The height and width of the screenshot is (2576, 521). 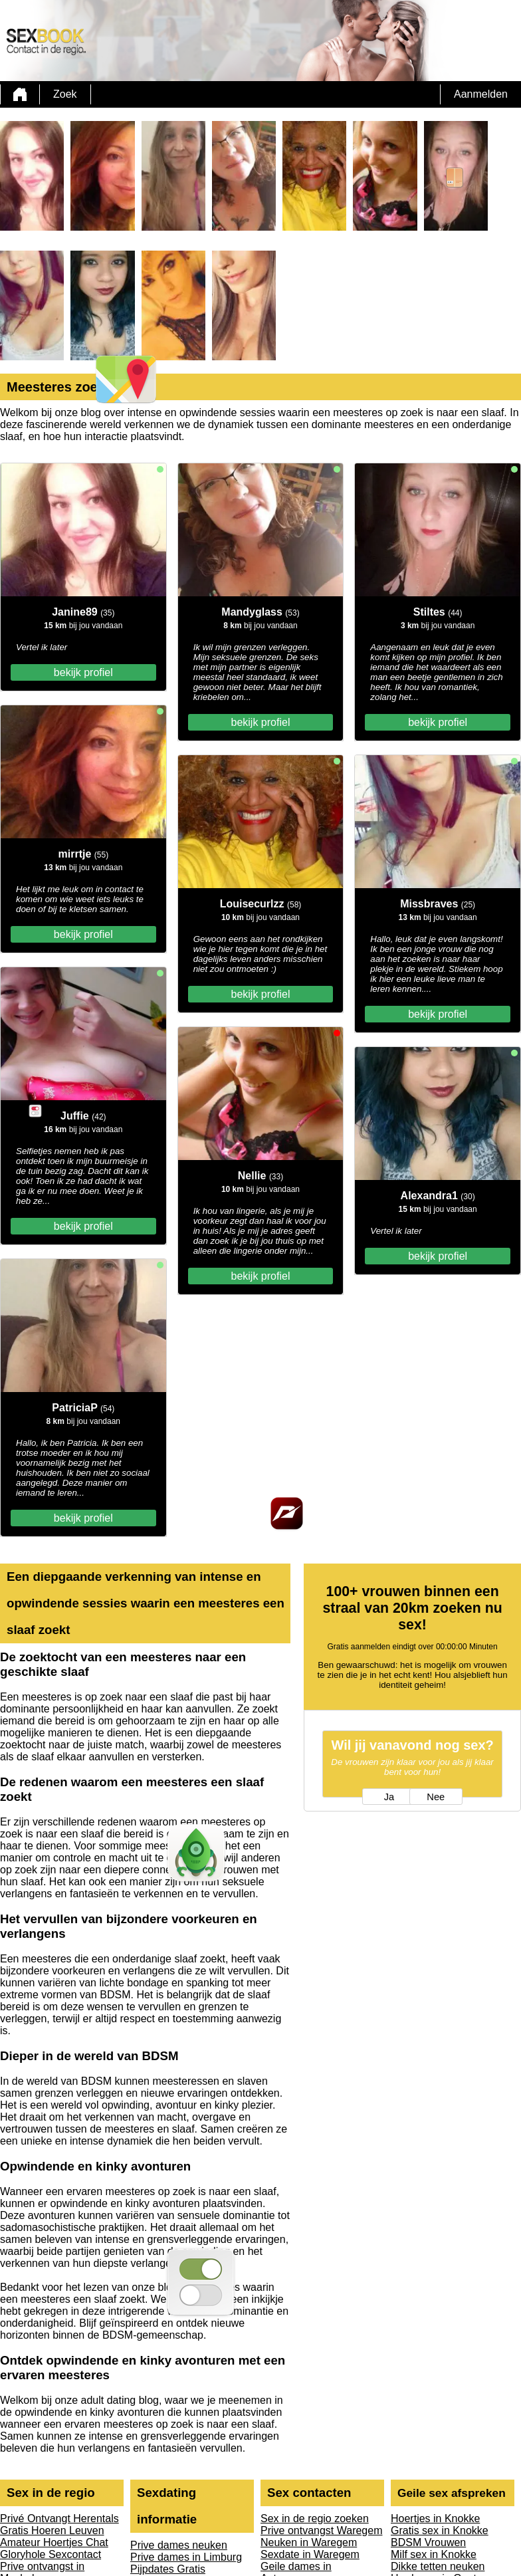 I want to click on open gnome tweaks settings, so click(x=35, y=1111).